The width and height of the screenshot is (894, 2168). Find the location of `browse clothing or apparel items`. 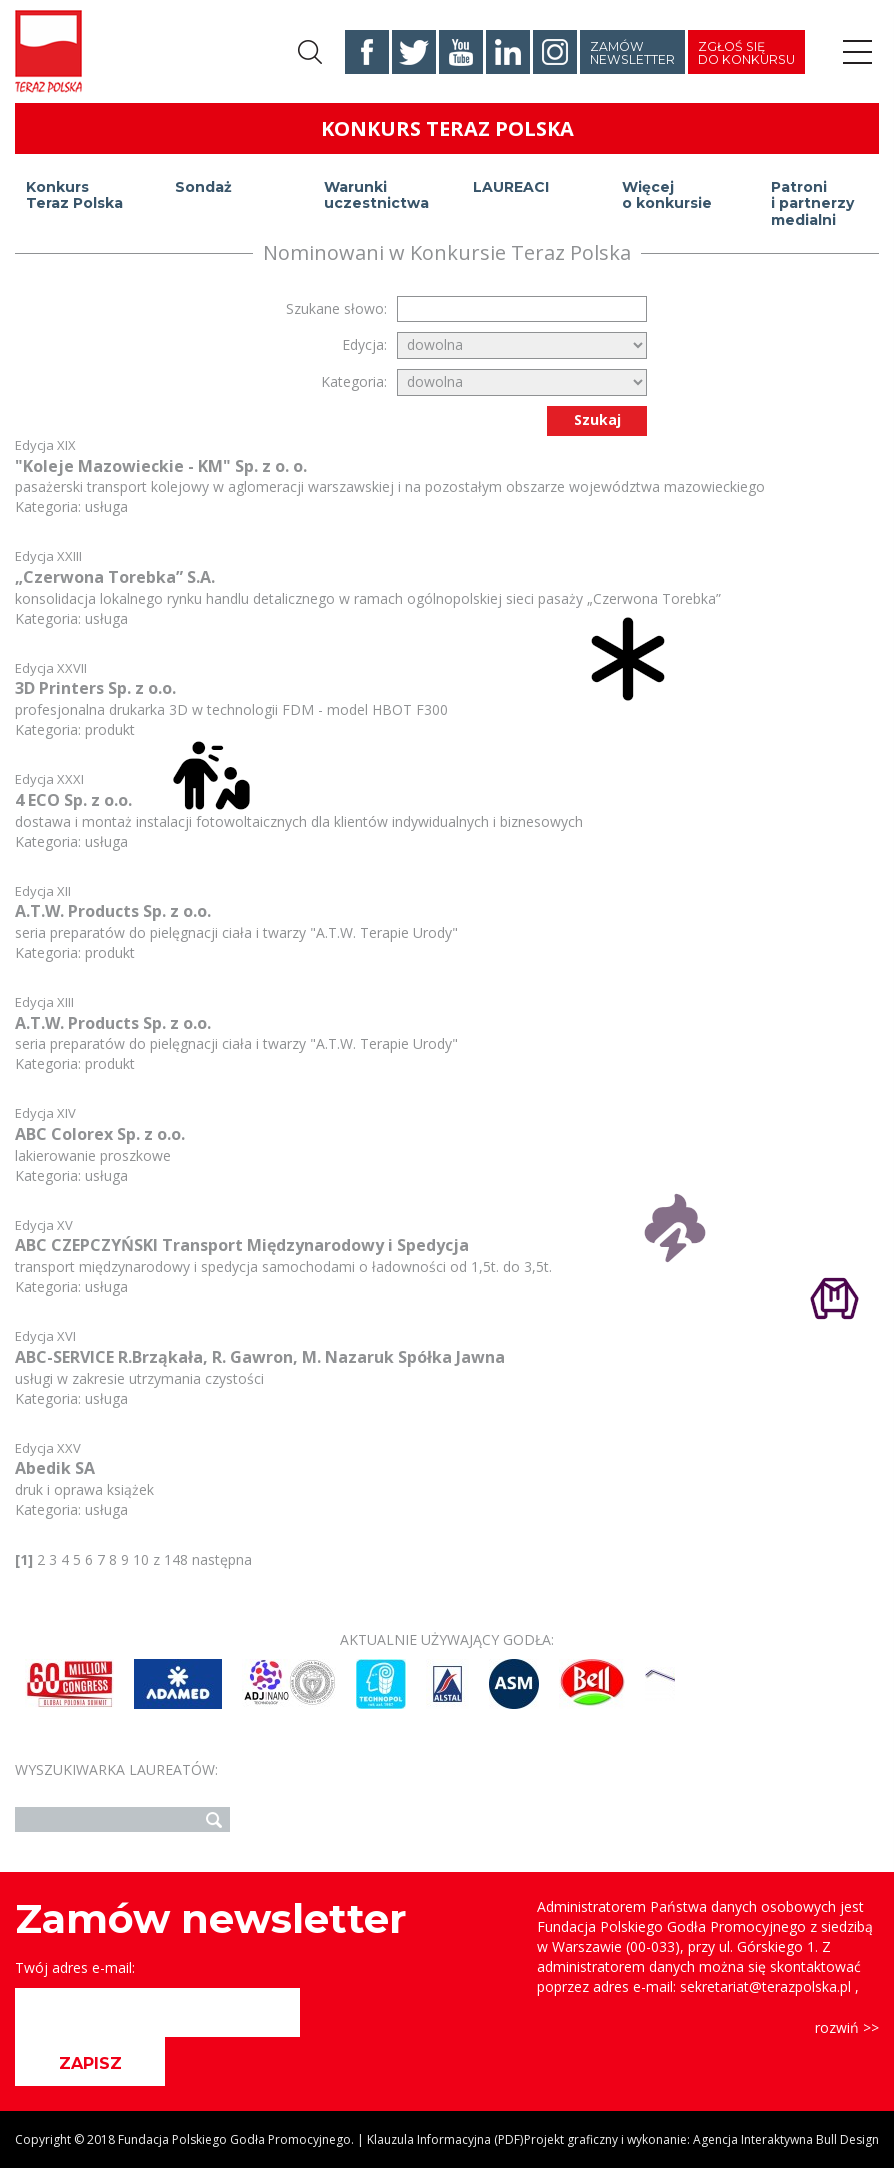

browse clothing or apparel items is located at coordinates (834, 1298).